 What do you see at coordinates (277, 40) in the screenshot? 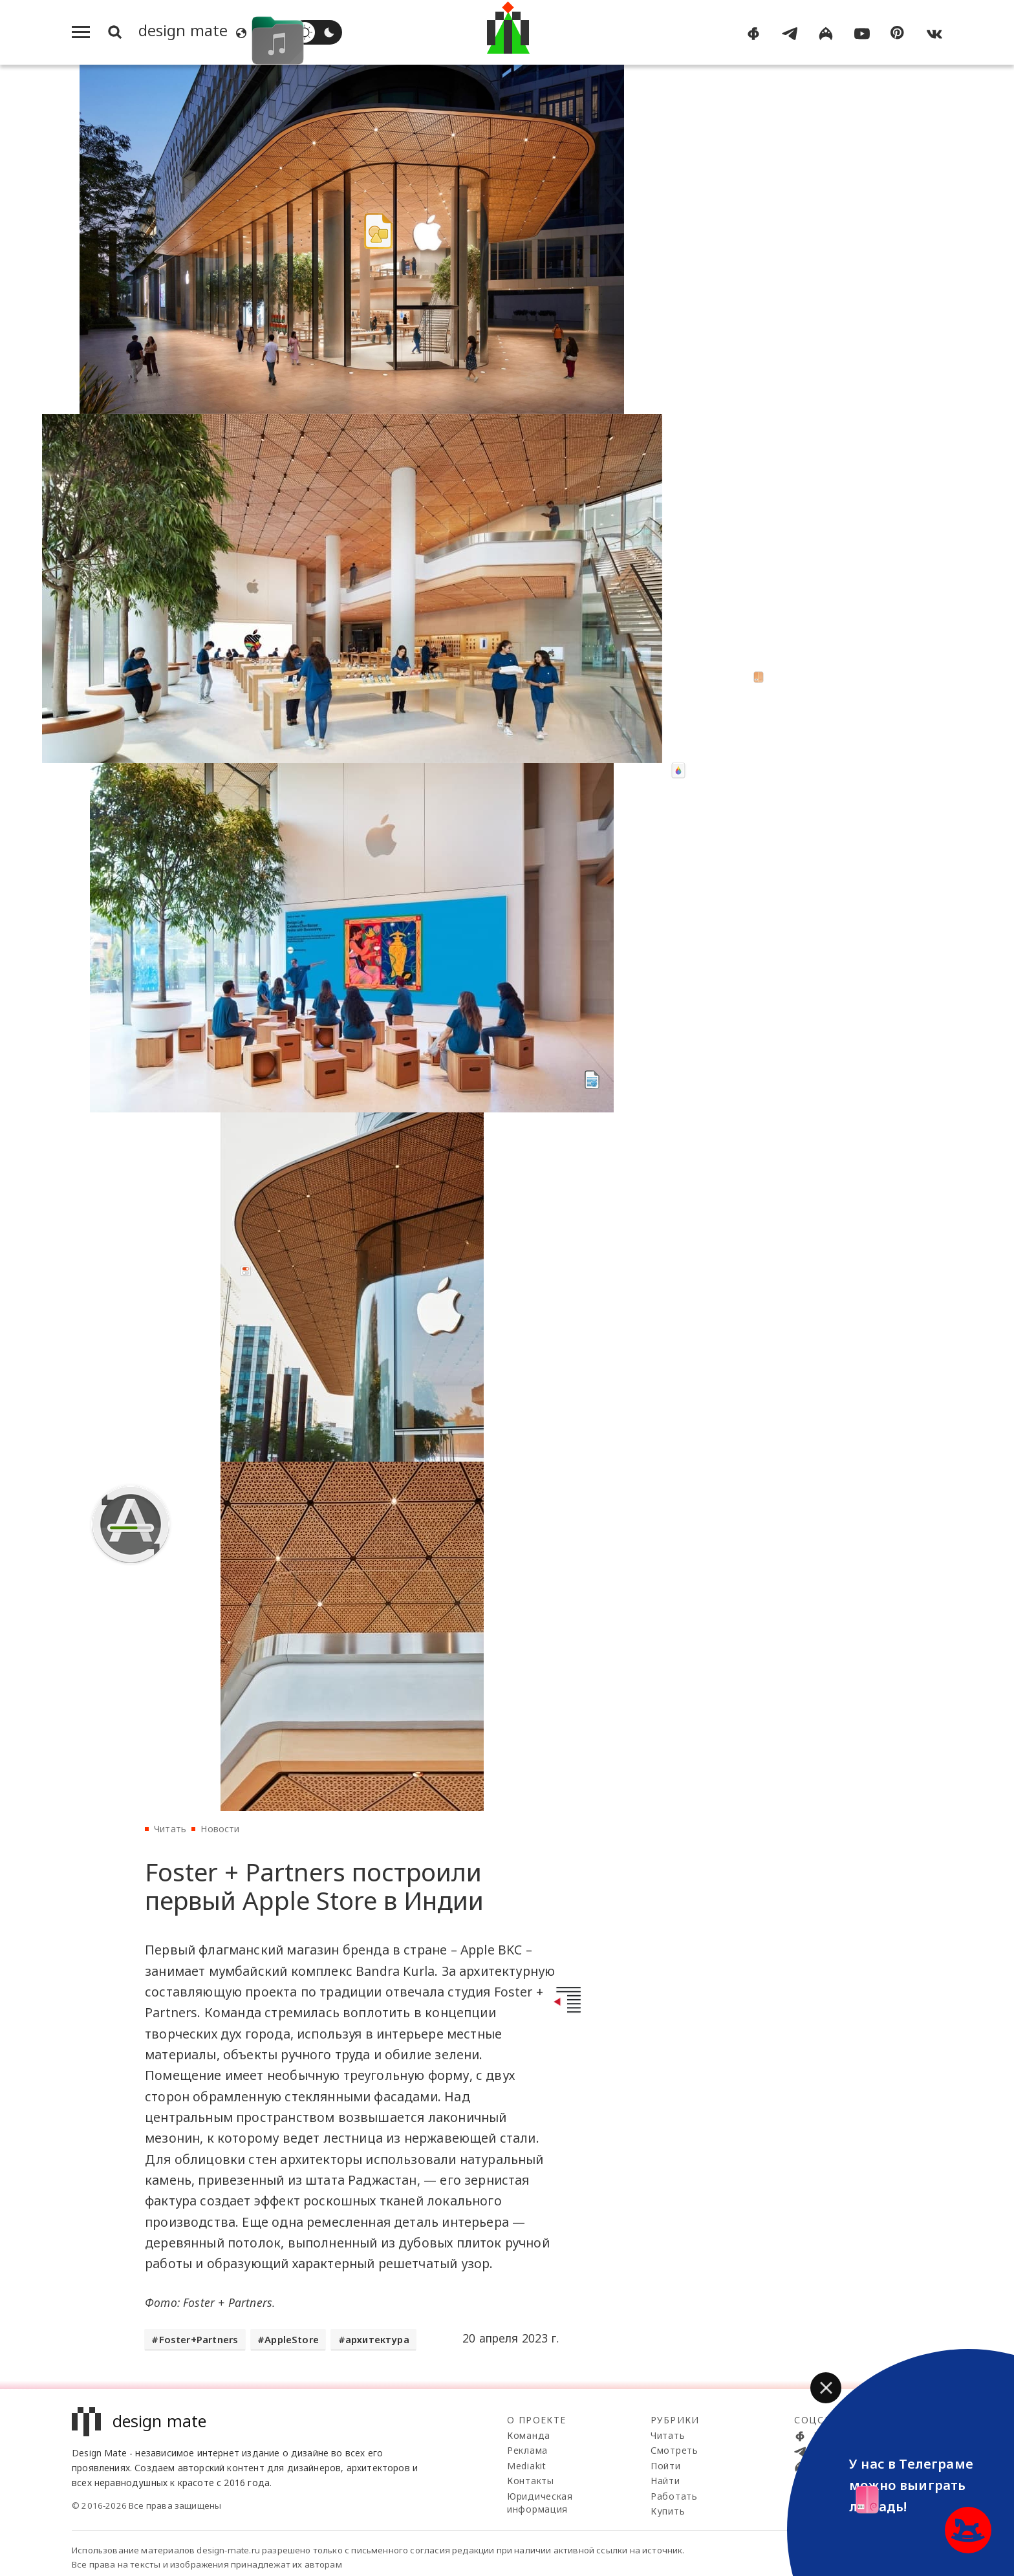
I see `open your music folder` at bounding box center [277, 40].